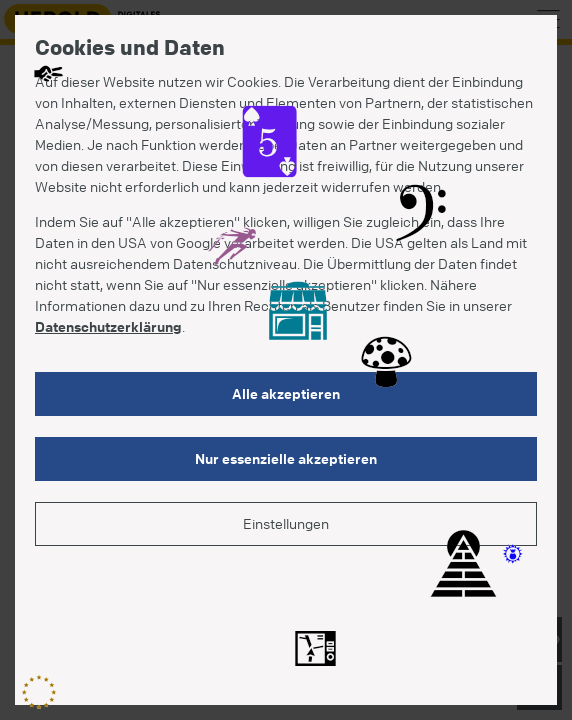 Image resolution: width=572 pixels, height=720 pixels. Describe the element at coordinates (232, 246) in the screenshot. I see `indicates a speed or agility-based game mode` at that location.